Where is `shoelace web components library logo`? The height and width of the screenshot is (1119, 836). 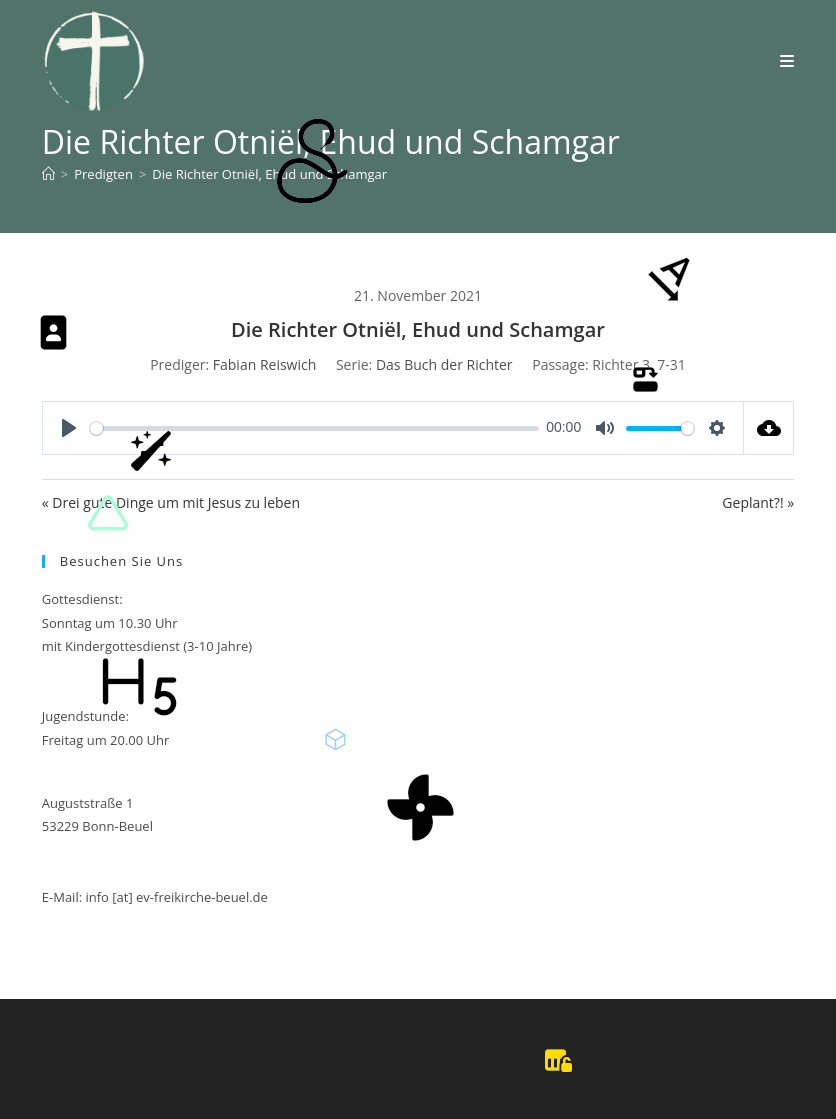
shoelace web components library logo is located at coordinates (314, 161).